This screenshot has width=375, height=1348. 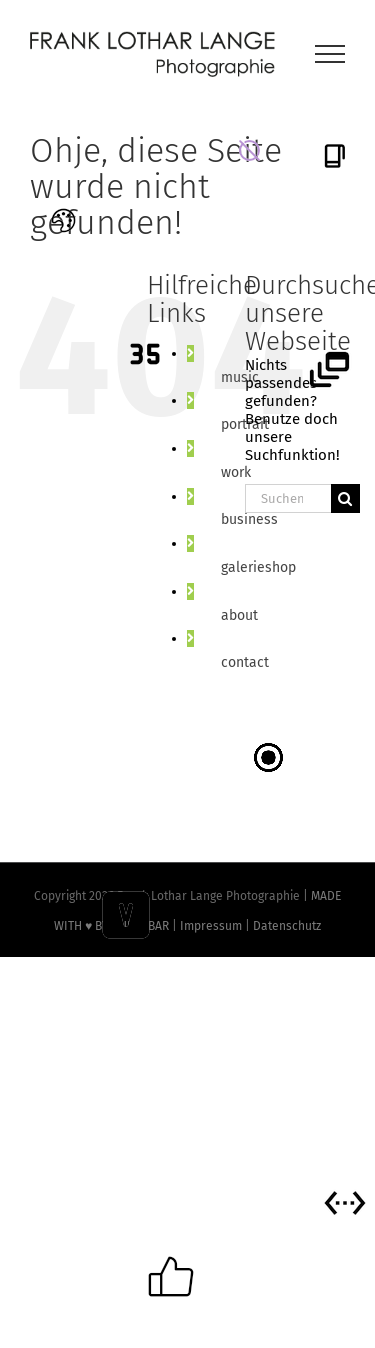 What do you see at coordinates (126, 915) in the screenshot?
I see `indicates items starting with the letter V` at bounding box center [126, 915].